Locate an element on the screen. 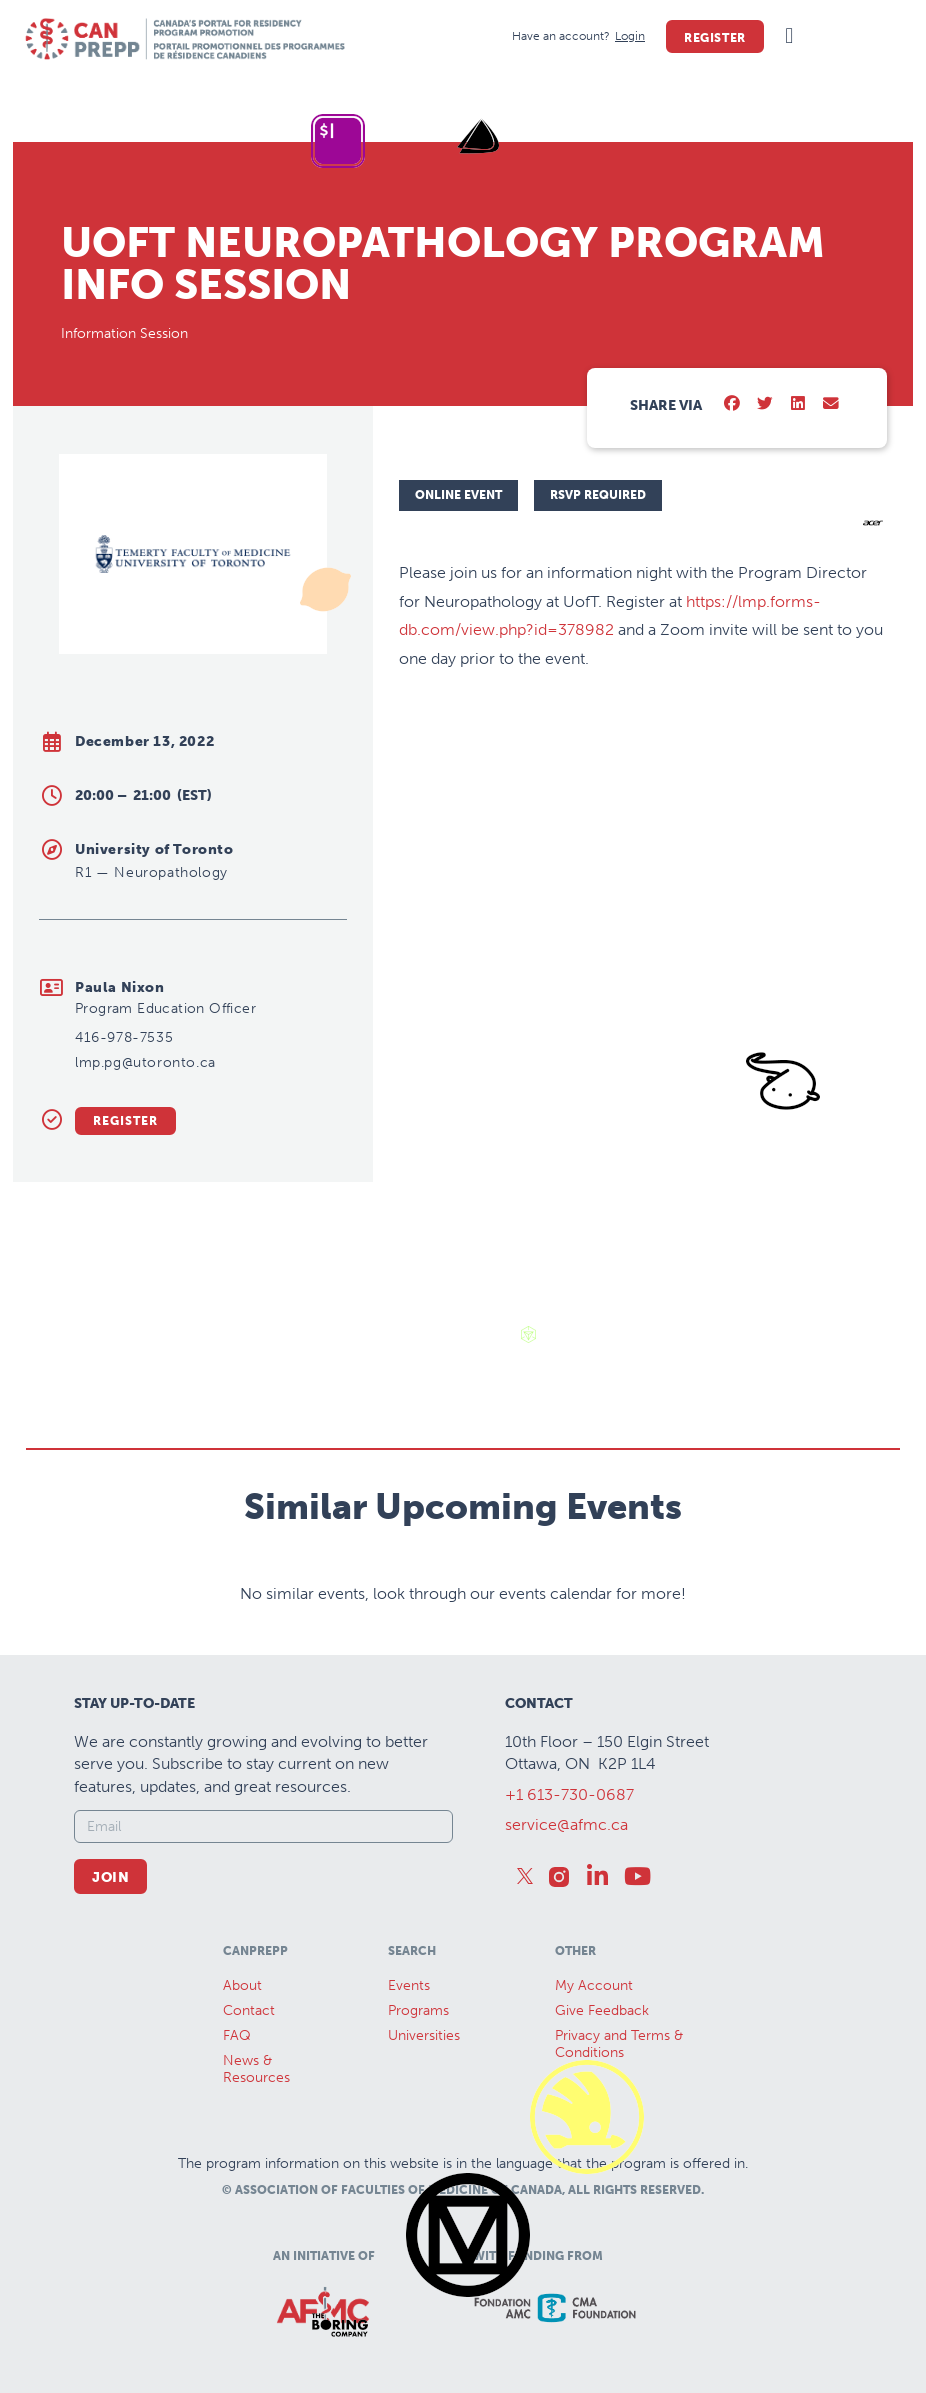 The height and width of the screenshot is (2393, 926). EndeavourOS Linux distribution logo is located at coordinates (478, 136).